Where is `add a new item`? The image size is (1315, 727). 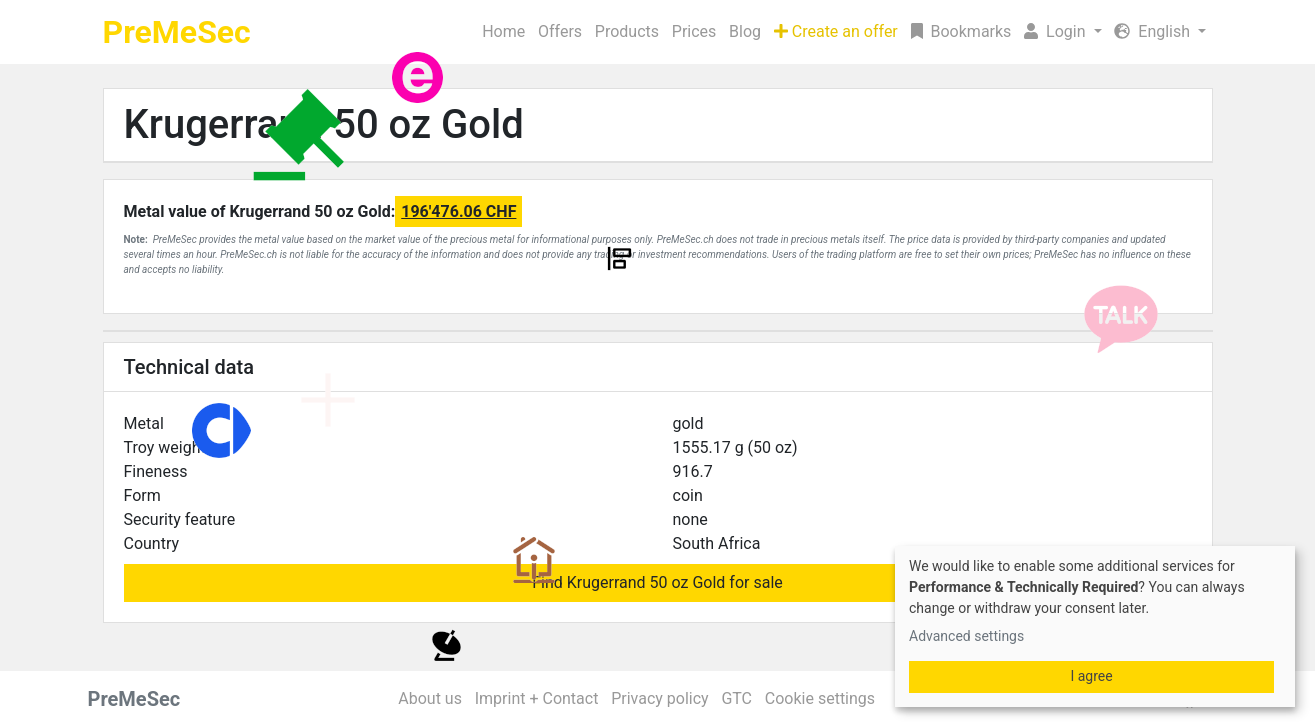
add a new item is located at coordinates (328, 400).